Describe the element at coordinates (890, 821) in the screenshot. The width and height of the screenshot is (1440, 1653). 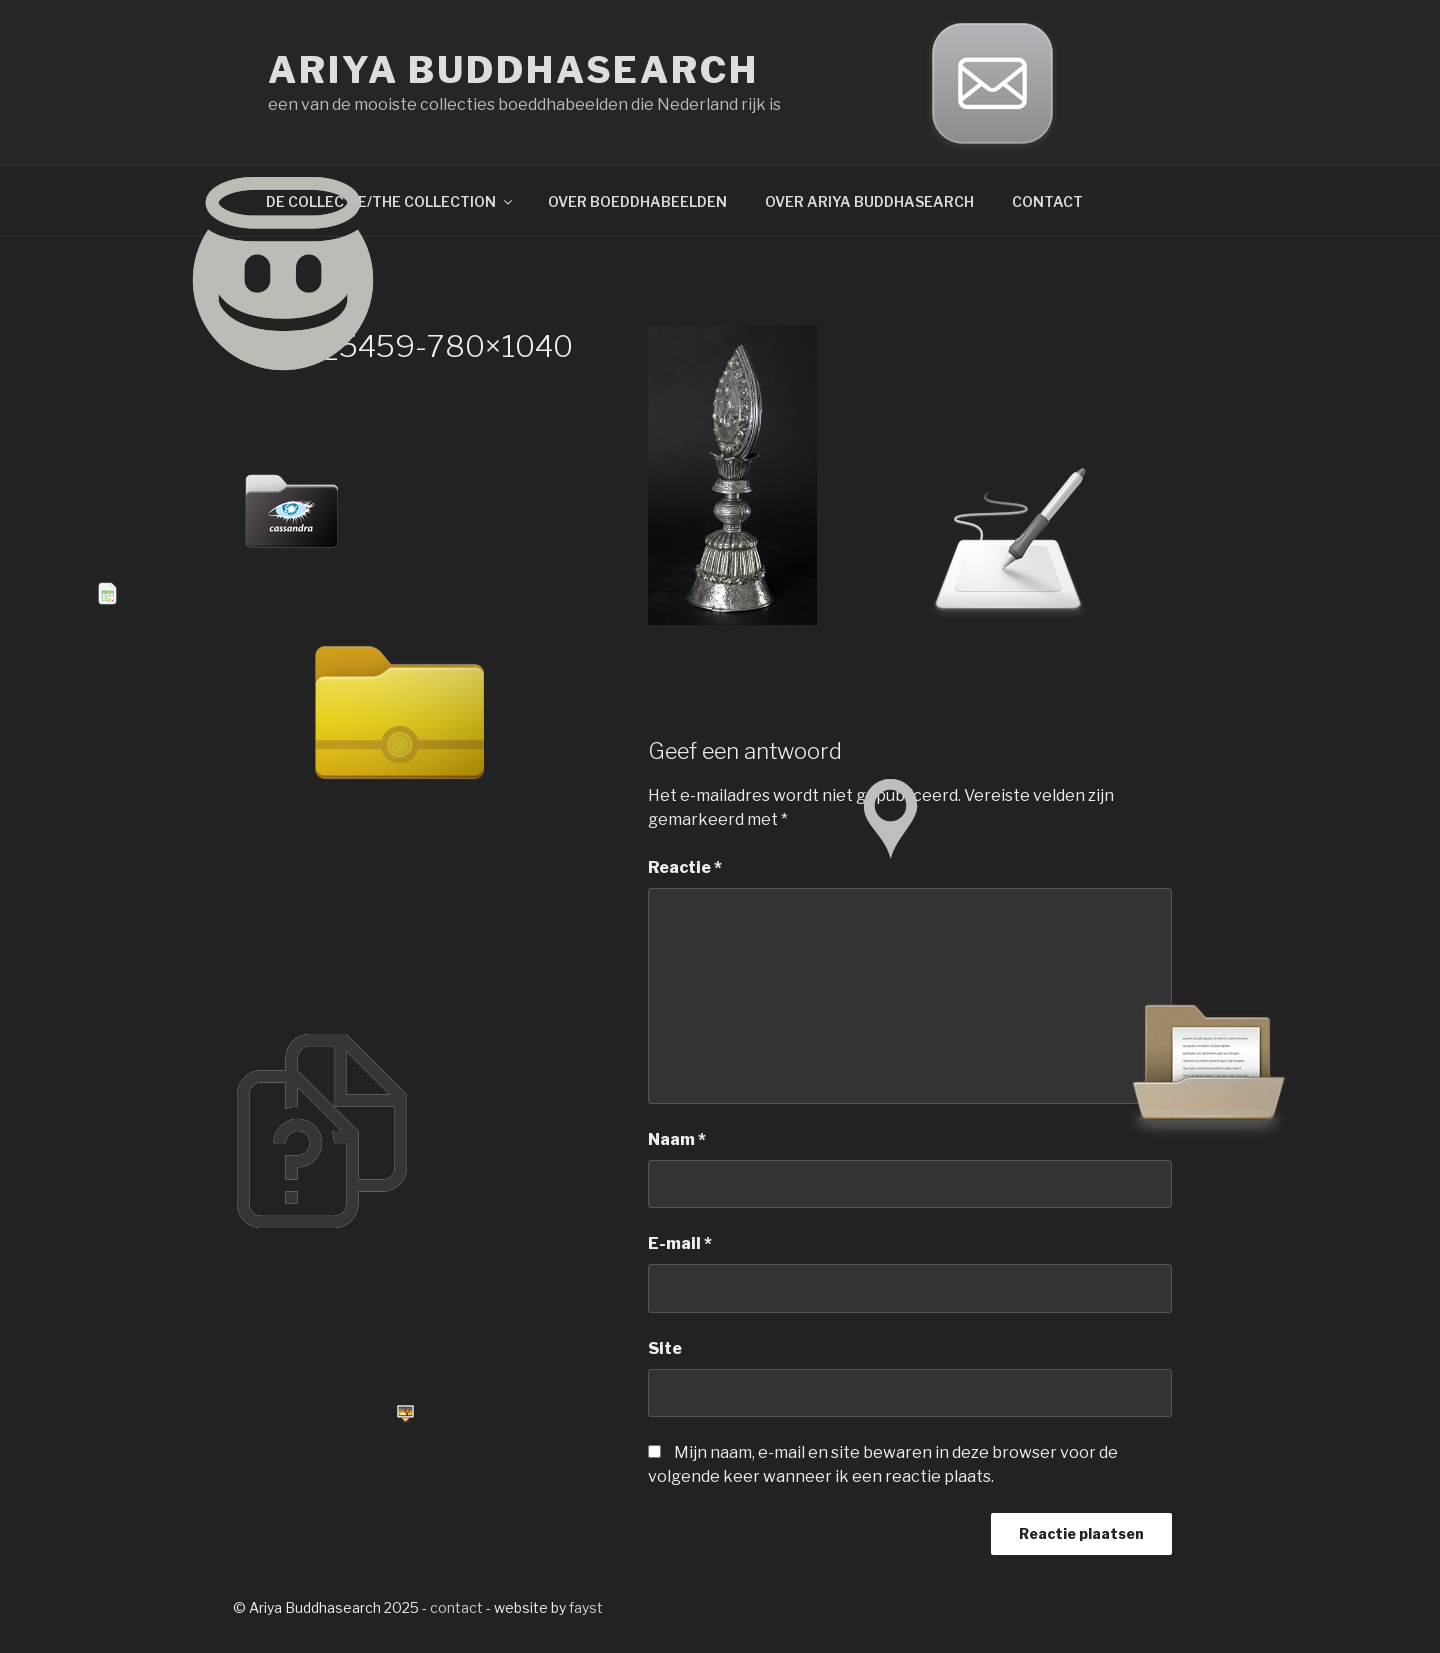
I see `mark or save a location on the map` at that location.